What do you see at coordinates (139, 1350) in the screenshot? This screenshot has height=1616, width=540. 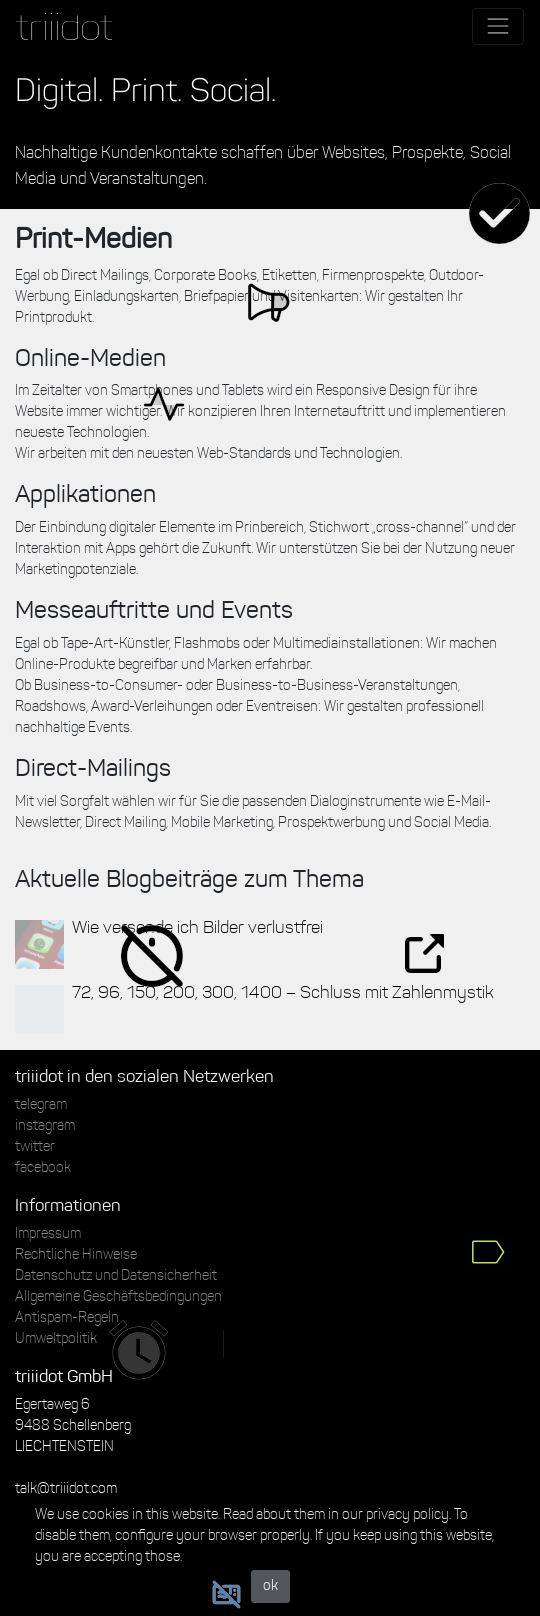 I see `set or manage alarms` at bounding box center [139, 1350].